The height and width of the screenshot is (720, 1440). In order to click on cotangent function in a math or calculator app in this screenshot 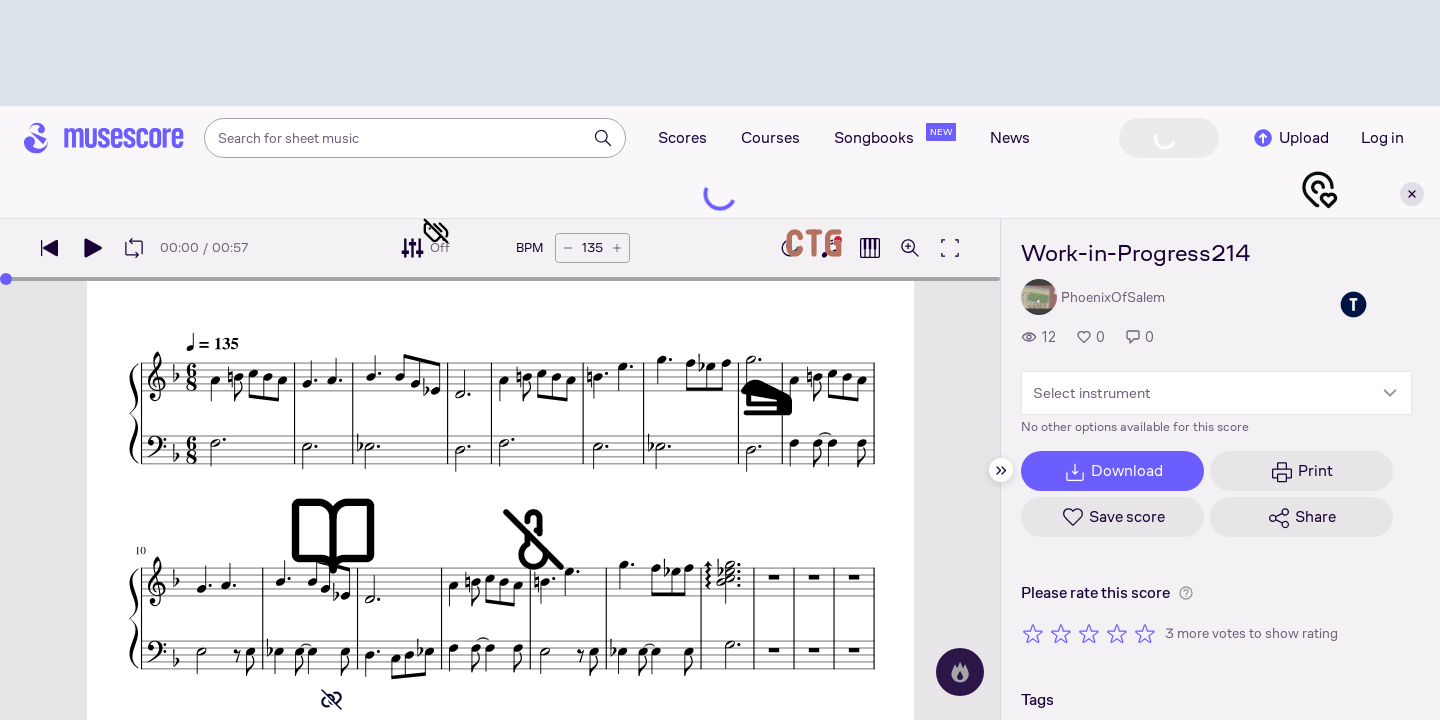, I will do `click(814, 243)`.